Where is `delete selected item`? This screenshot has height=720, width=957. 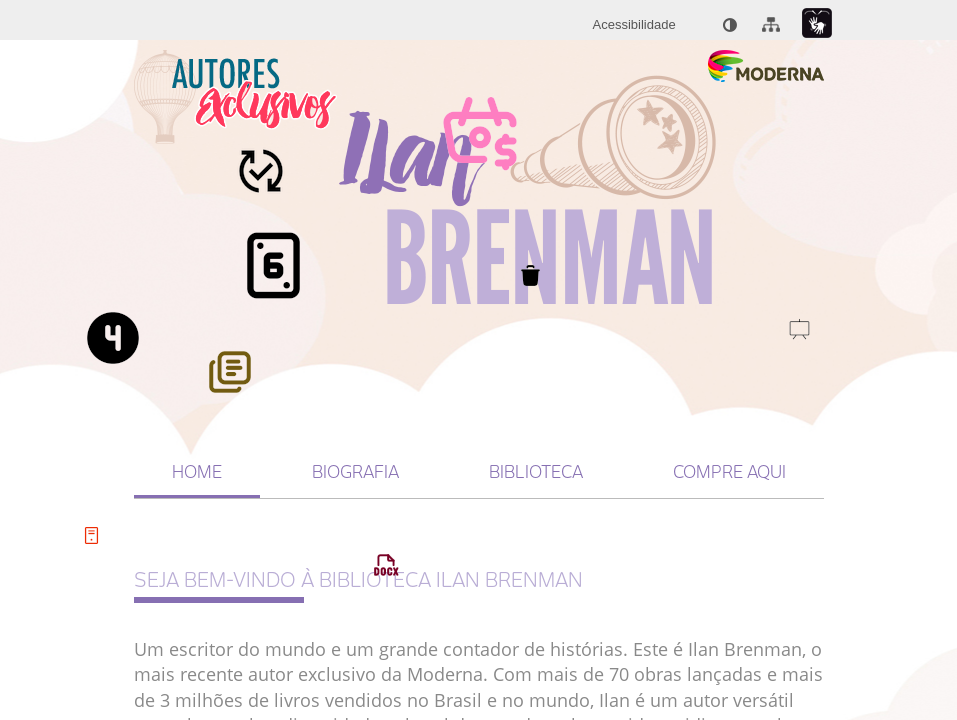
delete selected item is located at coordinates (530, 275).